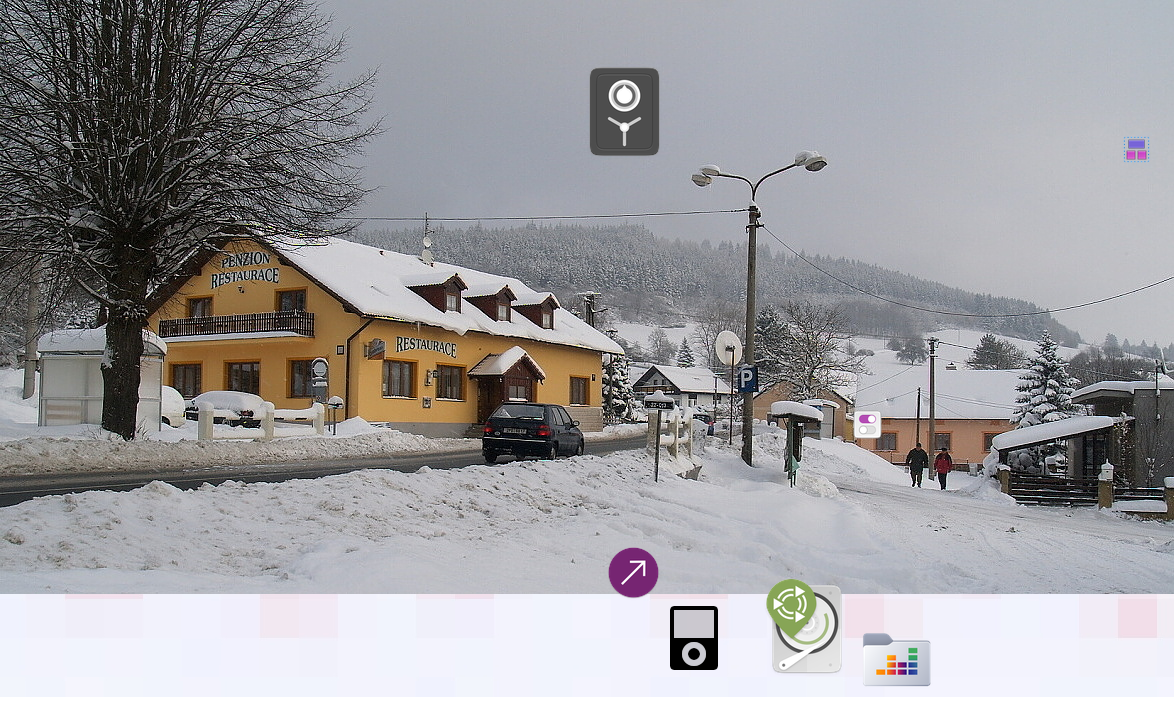 This screenshot has height=720, width=1174. Describe the element at coordinates (867, 424) in the screenshot. I see `open desktop preferences or settings` at that location.